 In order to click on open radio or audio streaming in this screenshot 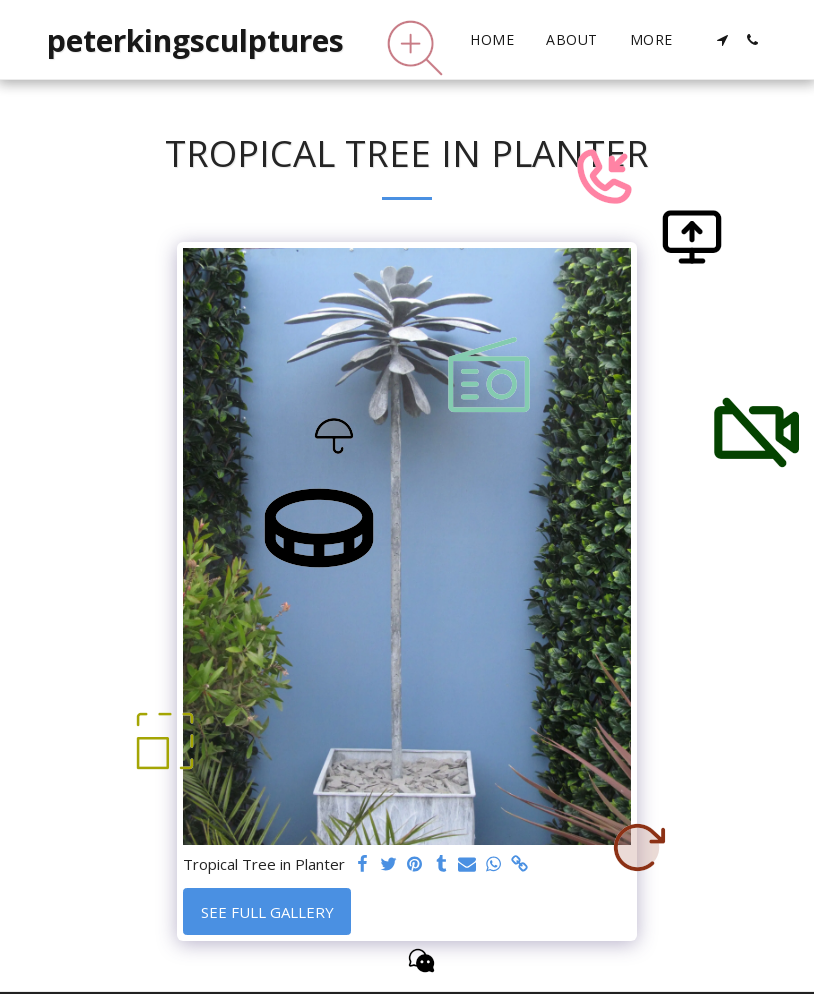, I will do `click(489, 381)`.